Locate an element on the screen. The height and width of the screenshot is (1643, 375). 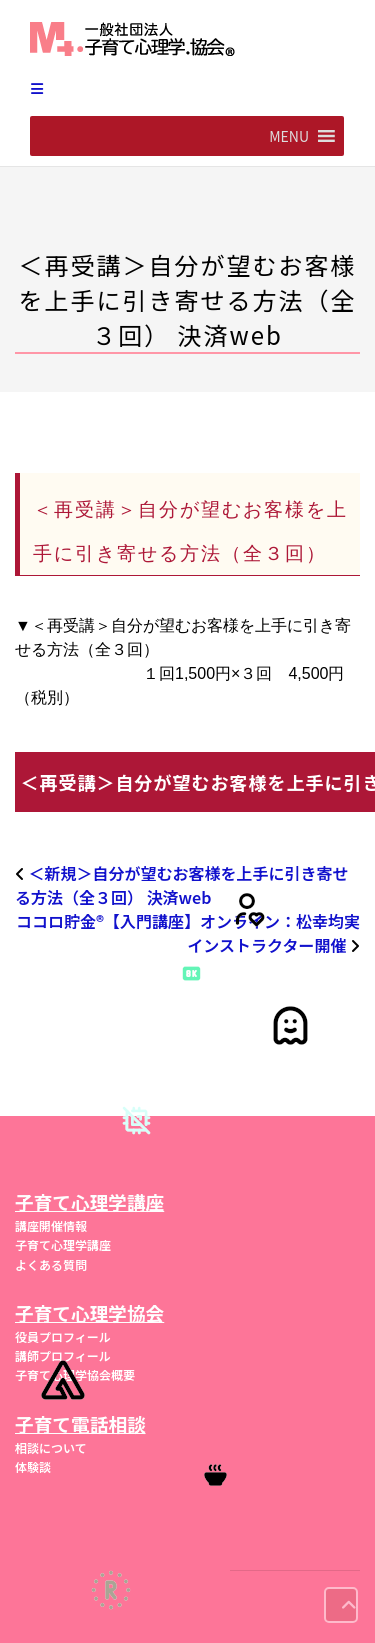
indicates processor or CPU is disabled is located at coordinates (136, 1120).